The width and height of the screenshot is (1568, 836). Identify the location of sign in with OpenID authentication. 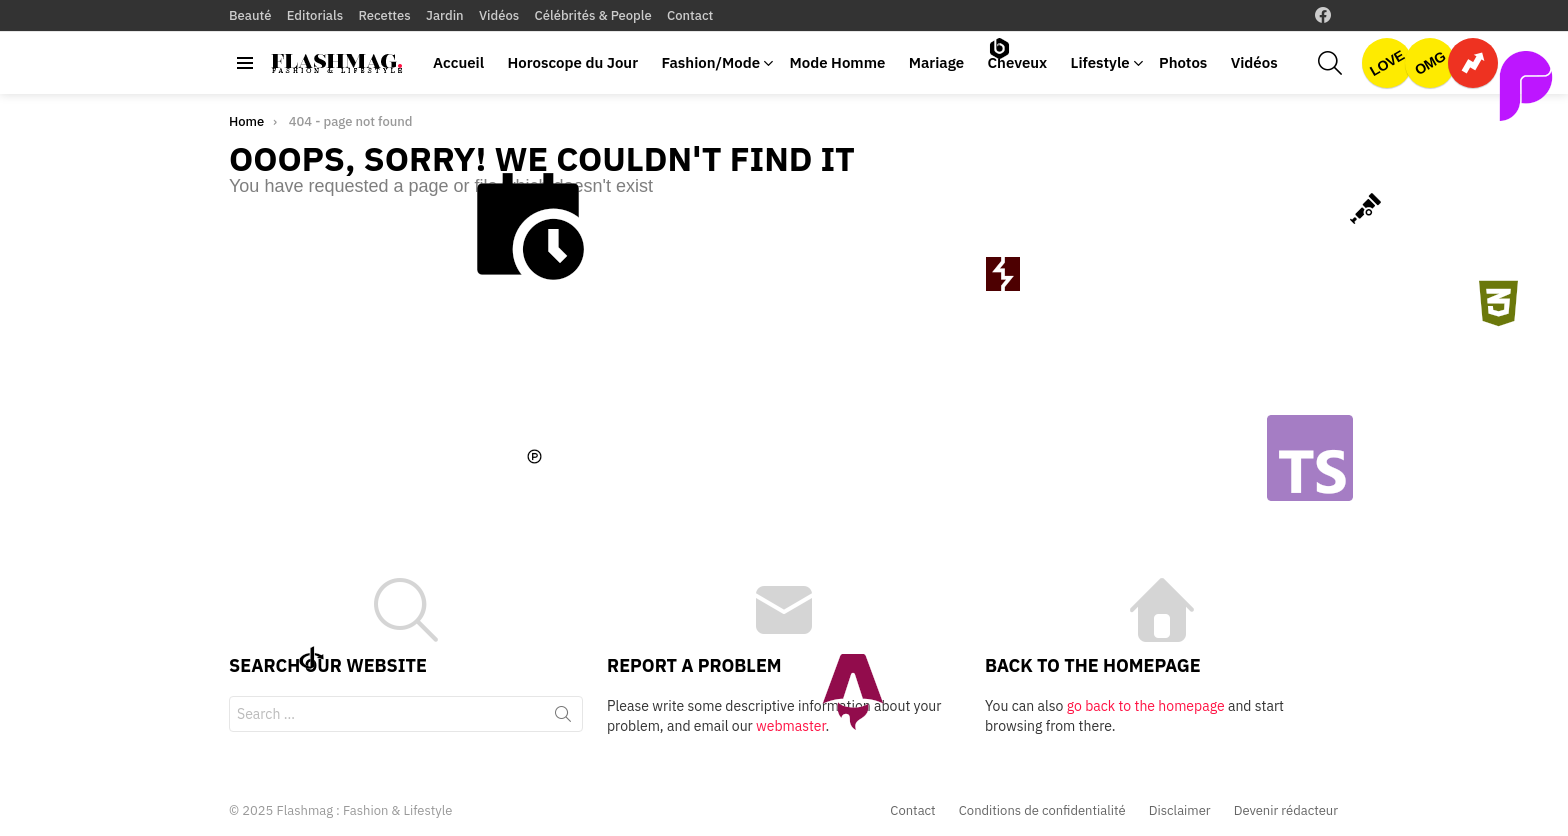
(311, 657).